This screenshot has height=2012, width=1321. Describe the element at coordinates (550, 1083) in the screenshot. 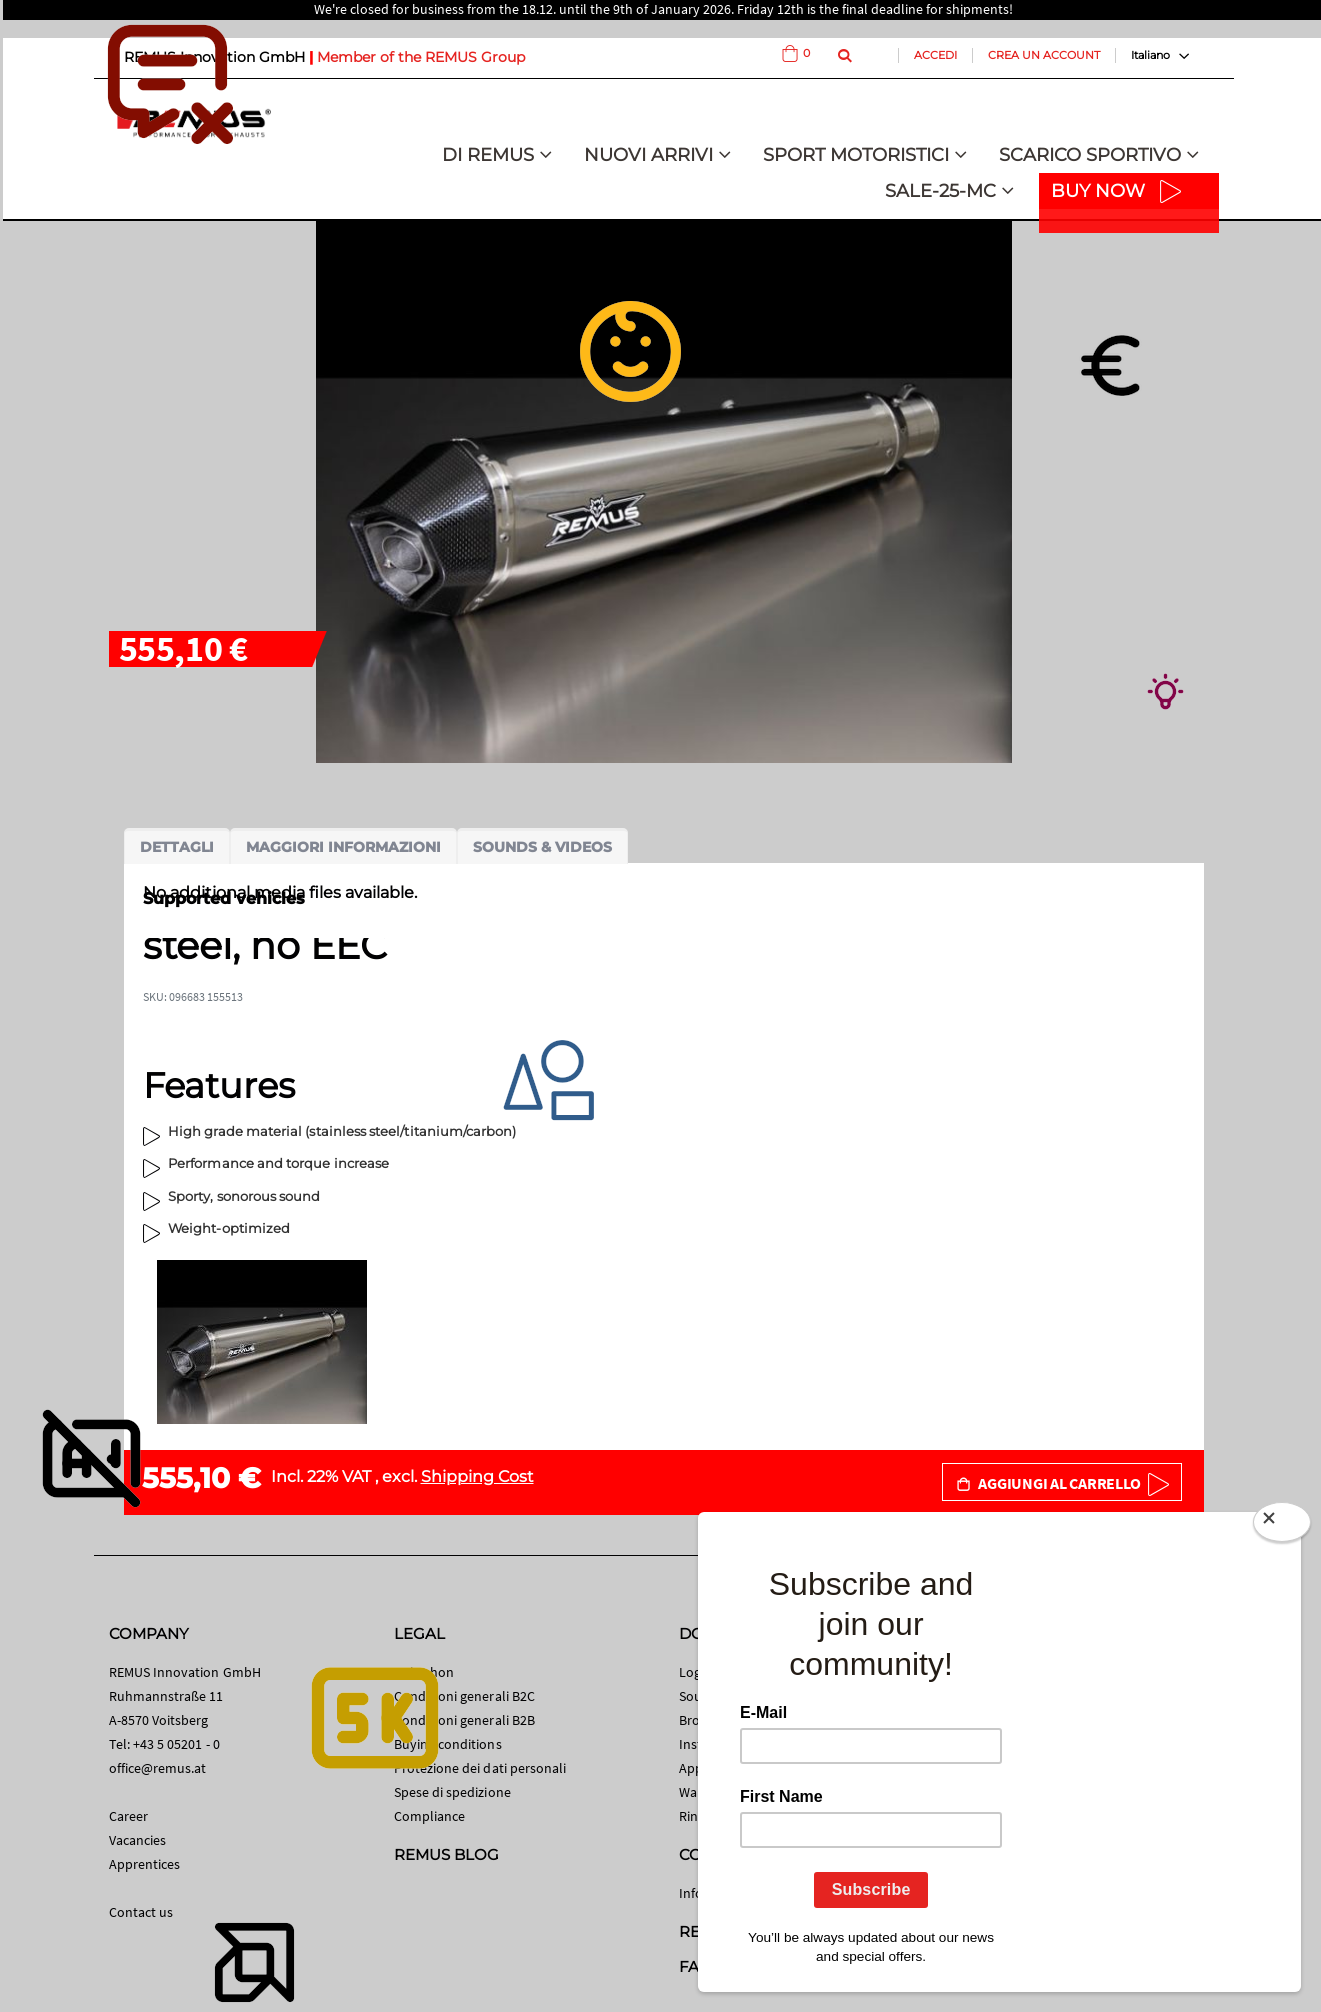

I see `access shape tools or drawing options` at that location.